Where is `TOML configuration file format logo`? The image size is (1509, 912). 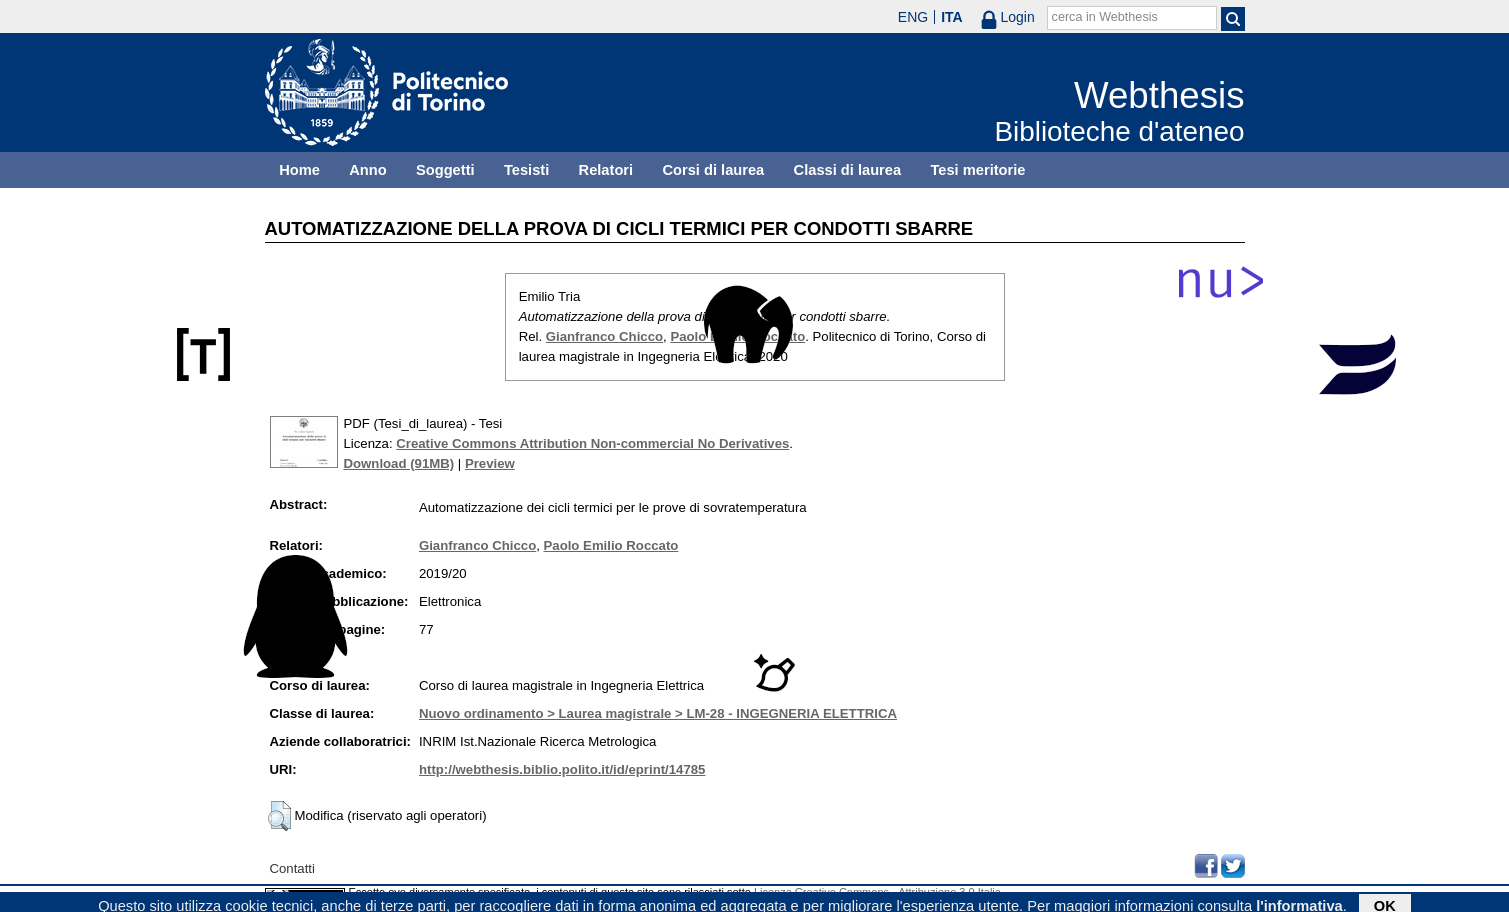 TOML configuration file format logo is located at coordinates (203, 354).